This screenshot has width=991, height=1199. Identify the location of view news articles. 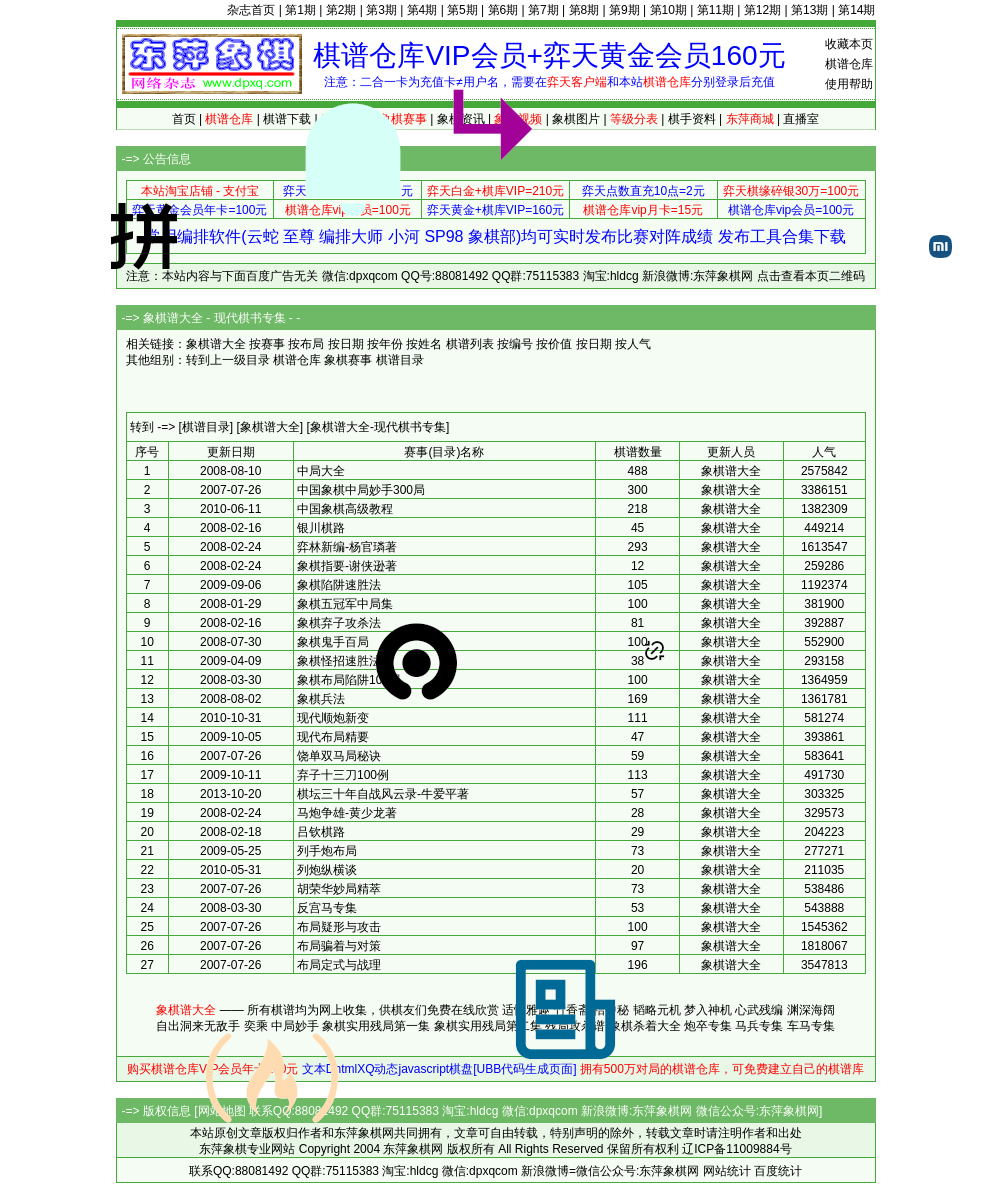
(565, 1009).